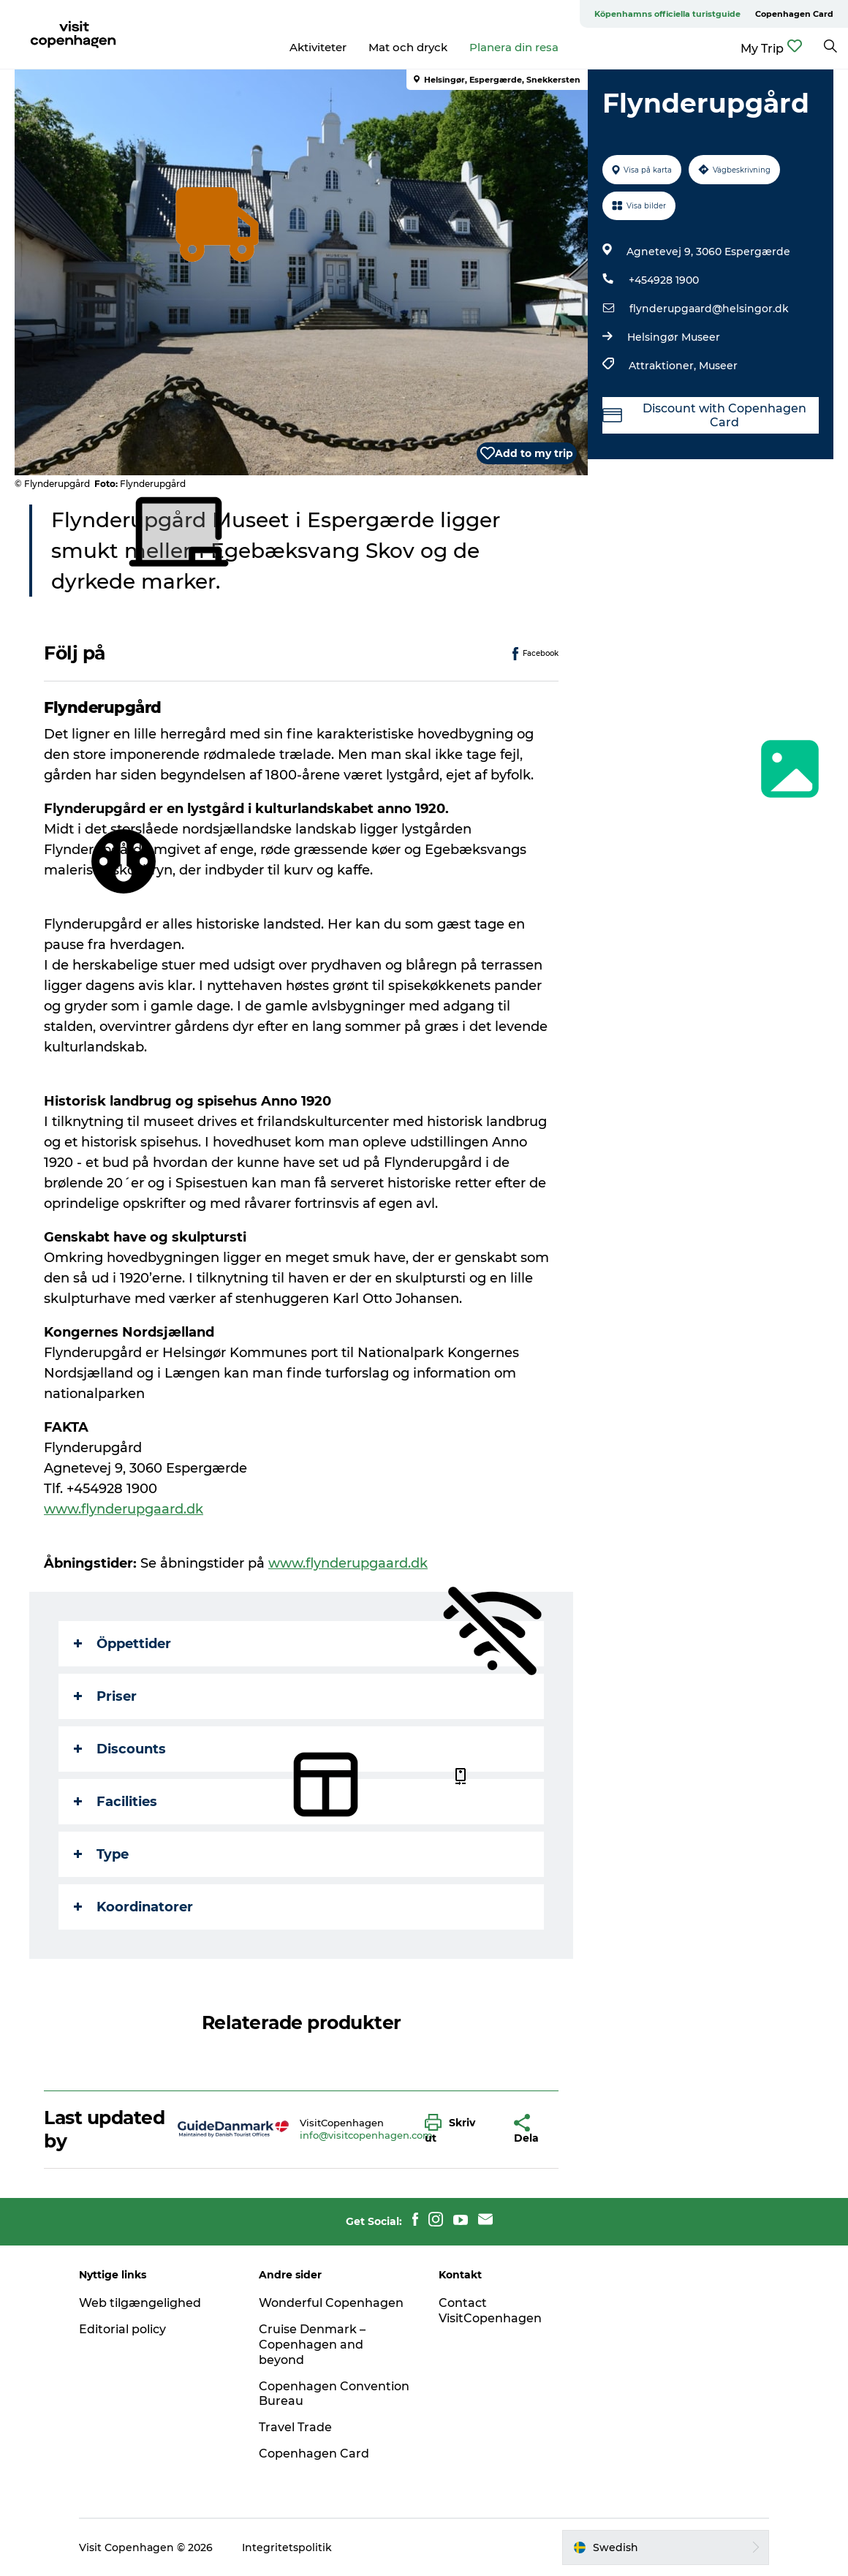 The height and width of the screenshot is (2576, 848). What do you see at coordinates (217, 224) in the screenshot?
I see `access delivery or shipping options` at bounding box center [217, 224].